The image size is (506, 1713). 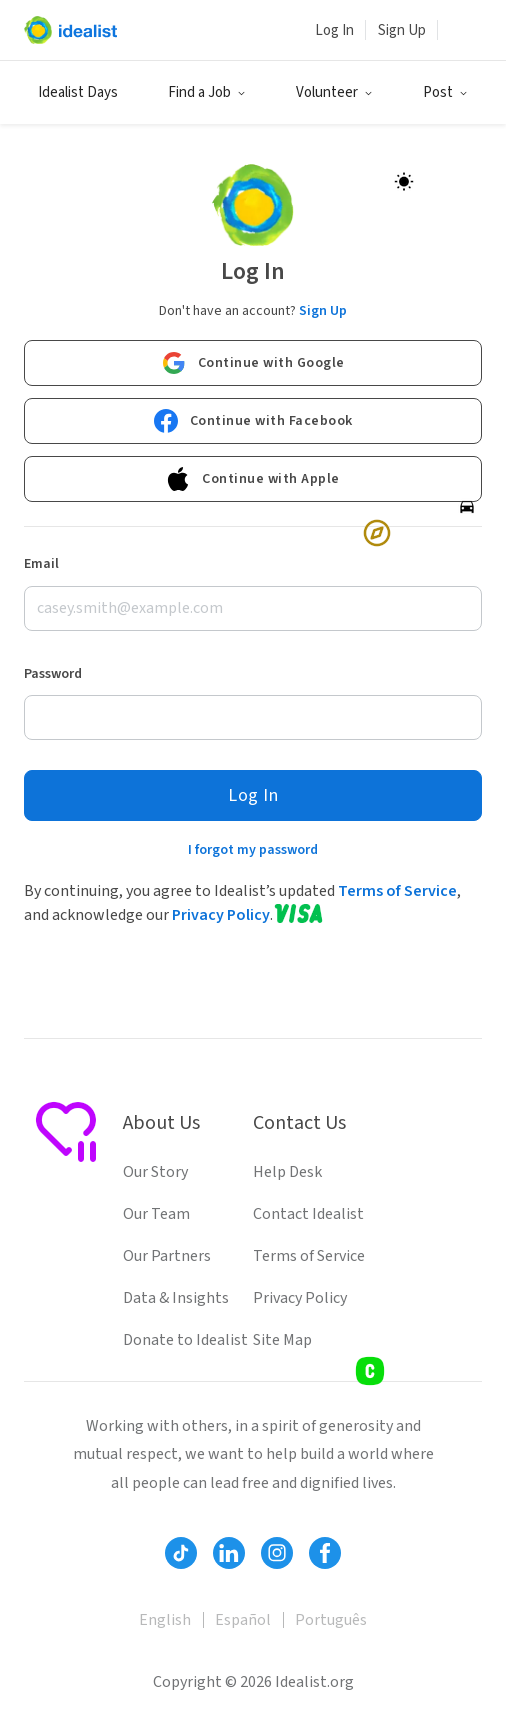 What do you see at coordinates (377, 533) in the screenshot?
I see `open safari browser` at bounding box center [377, 533].